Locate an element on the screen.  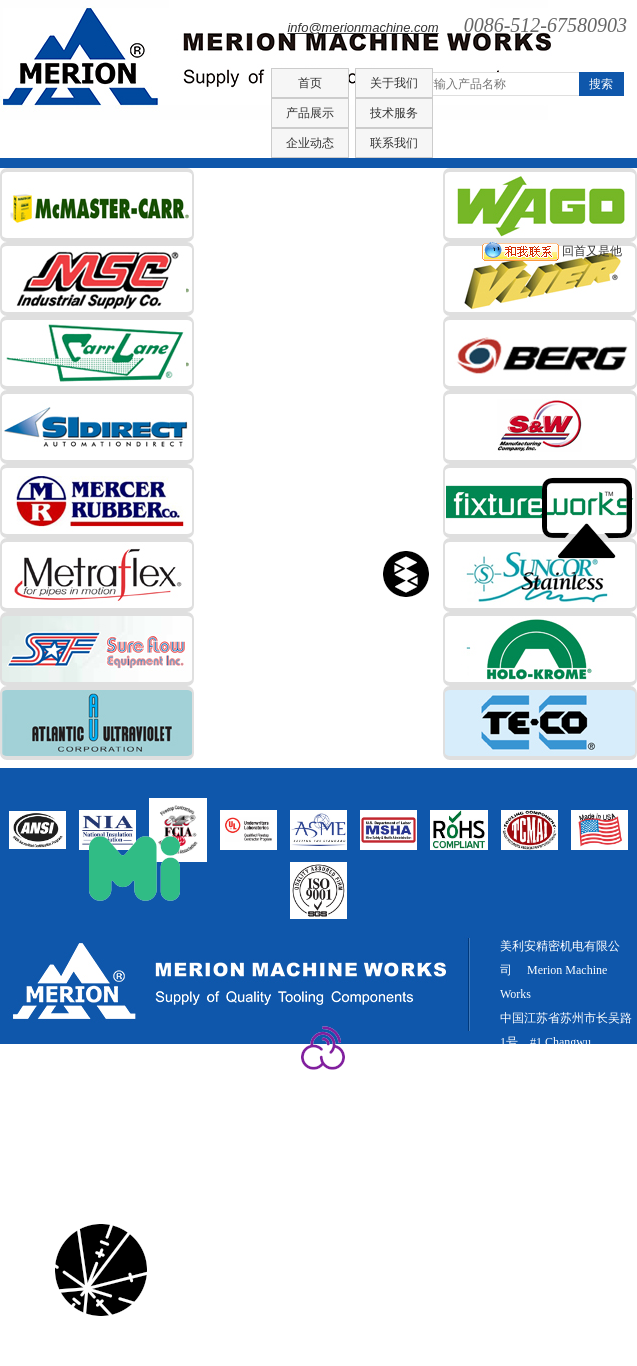
sonarqube cloud logo is located at coordinates (323, 1048).